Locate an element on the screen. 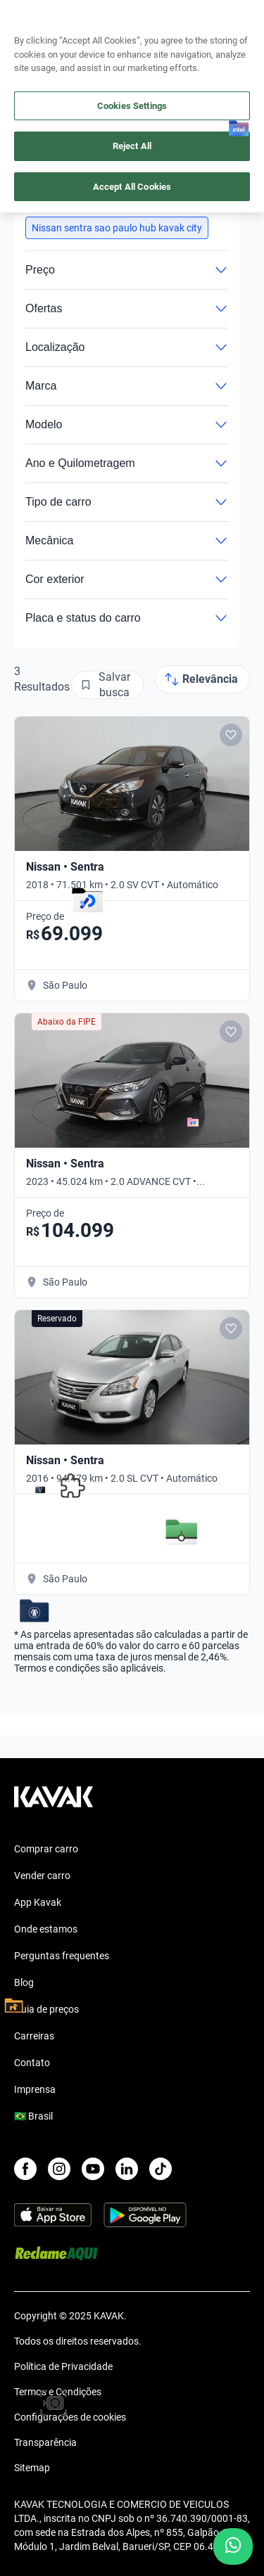  start screen recording with Kooha is located at coordinates (54, 2403).